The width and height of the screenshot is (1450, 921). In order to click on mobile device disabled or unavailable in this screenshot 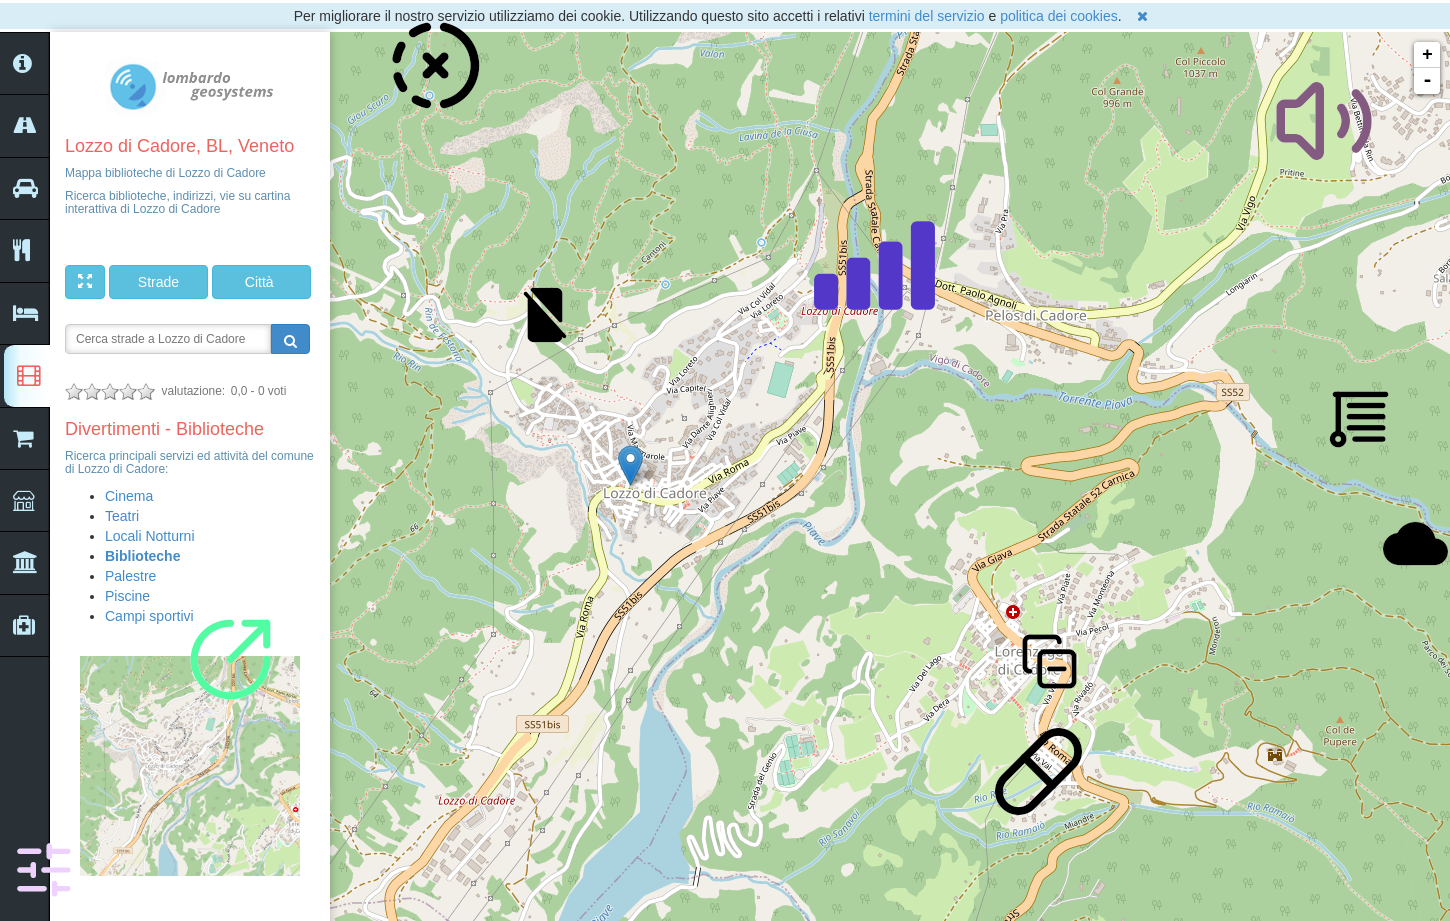, I will do `click(545, 315)`.